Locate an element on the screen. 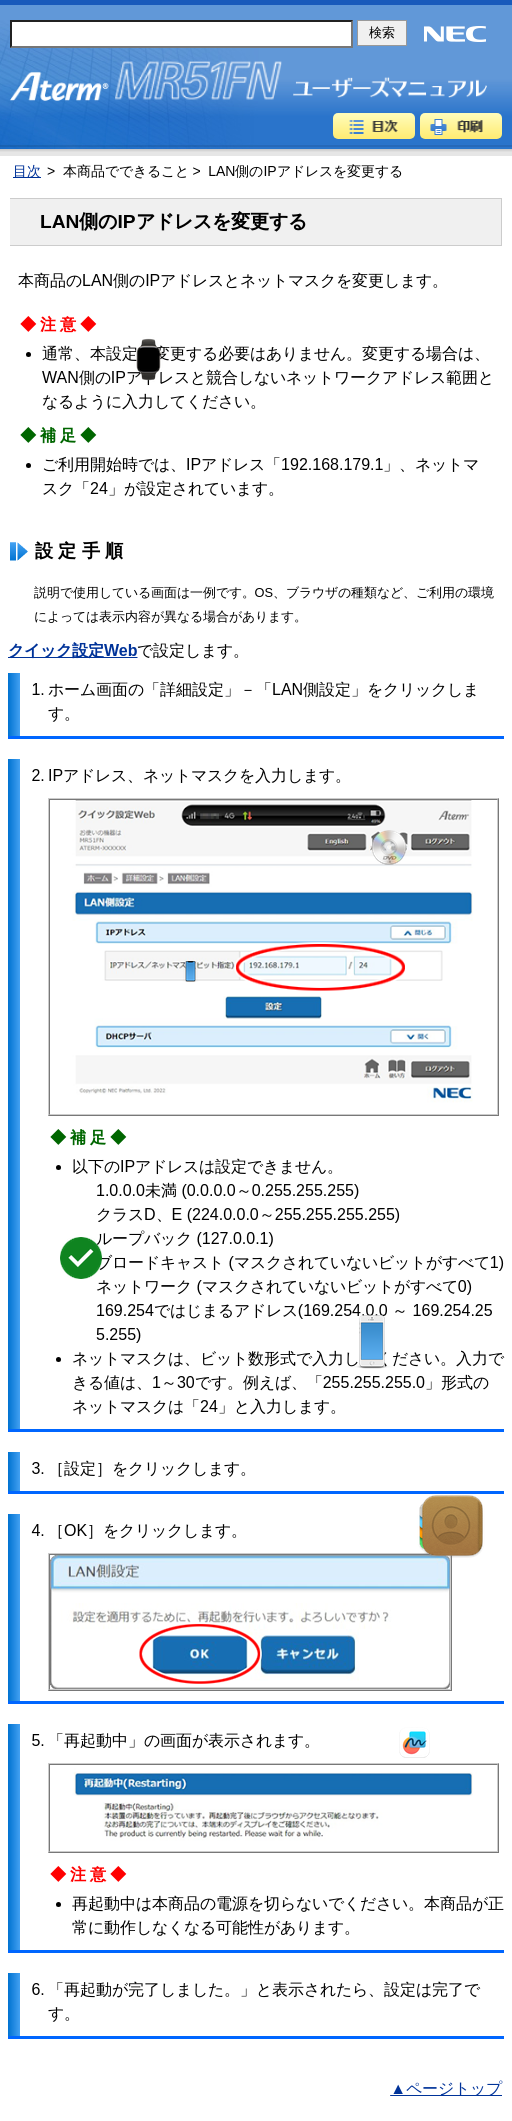  indicates a blank DVD-R disc ready for burning is located at coordinates (389, 848).